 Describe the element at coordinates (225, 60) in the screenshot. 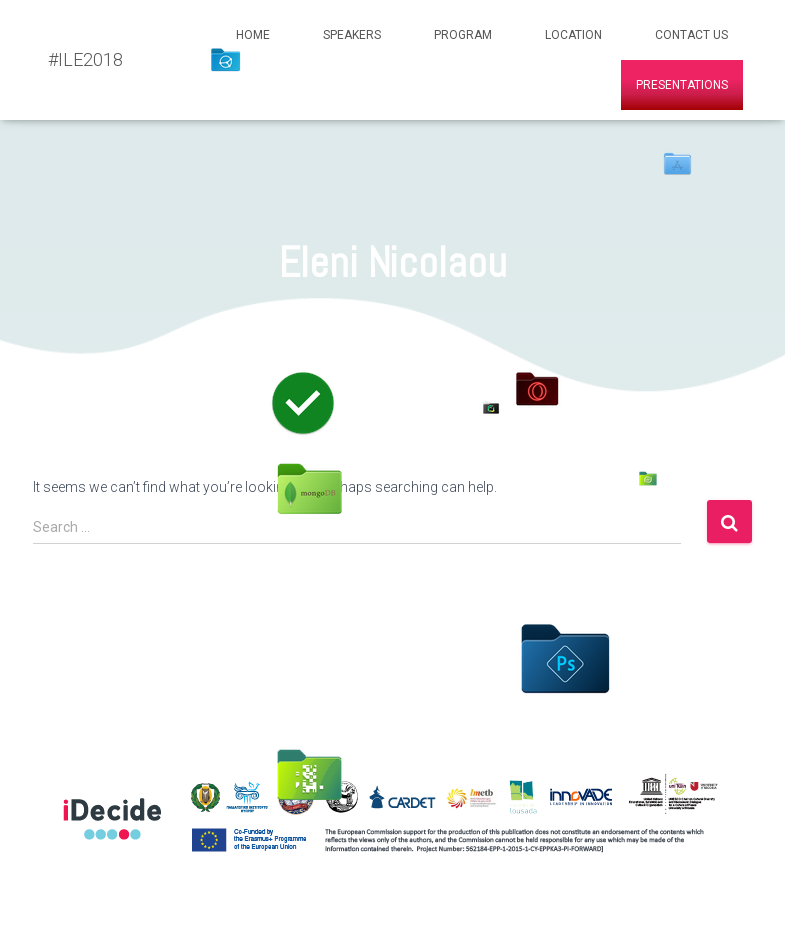

I see `open syncthing sync folder` at that location.